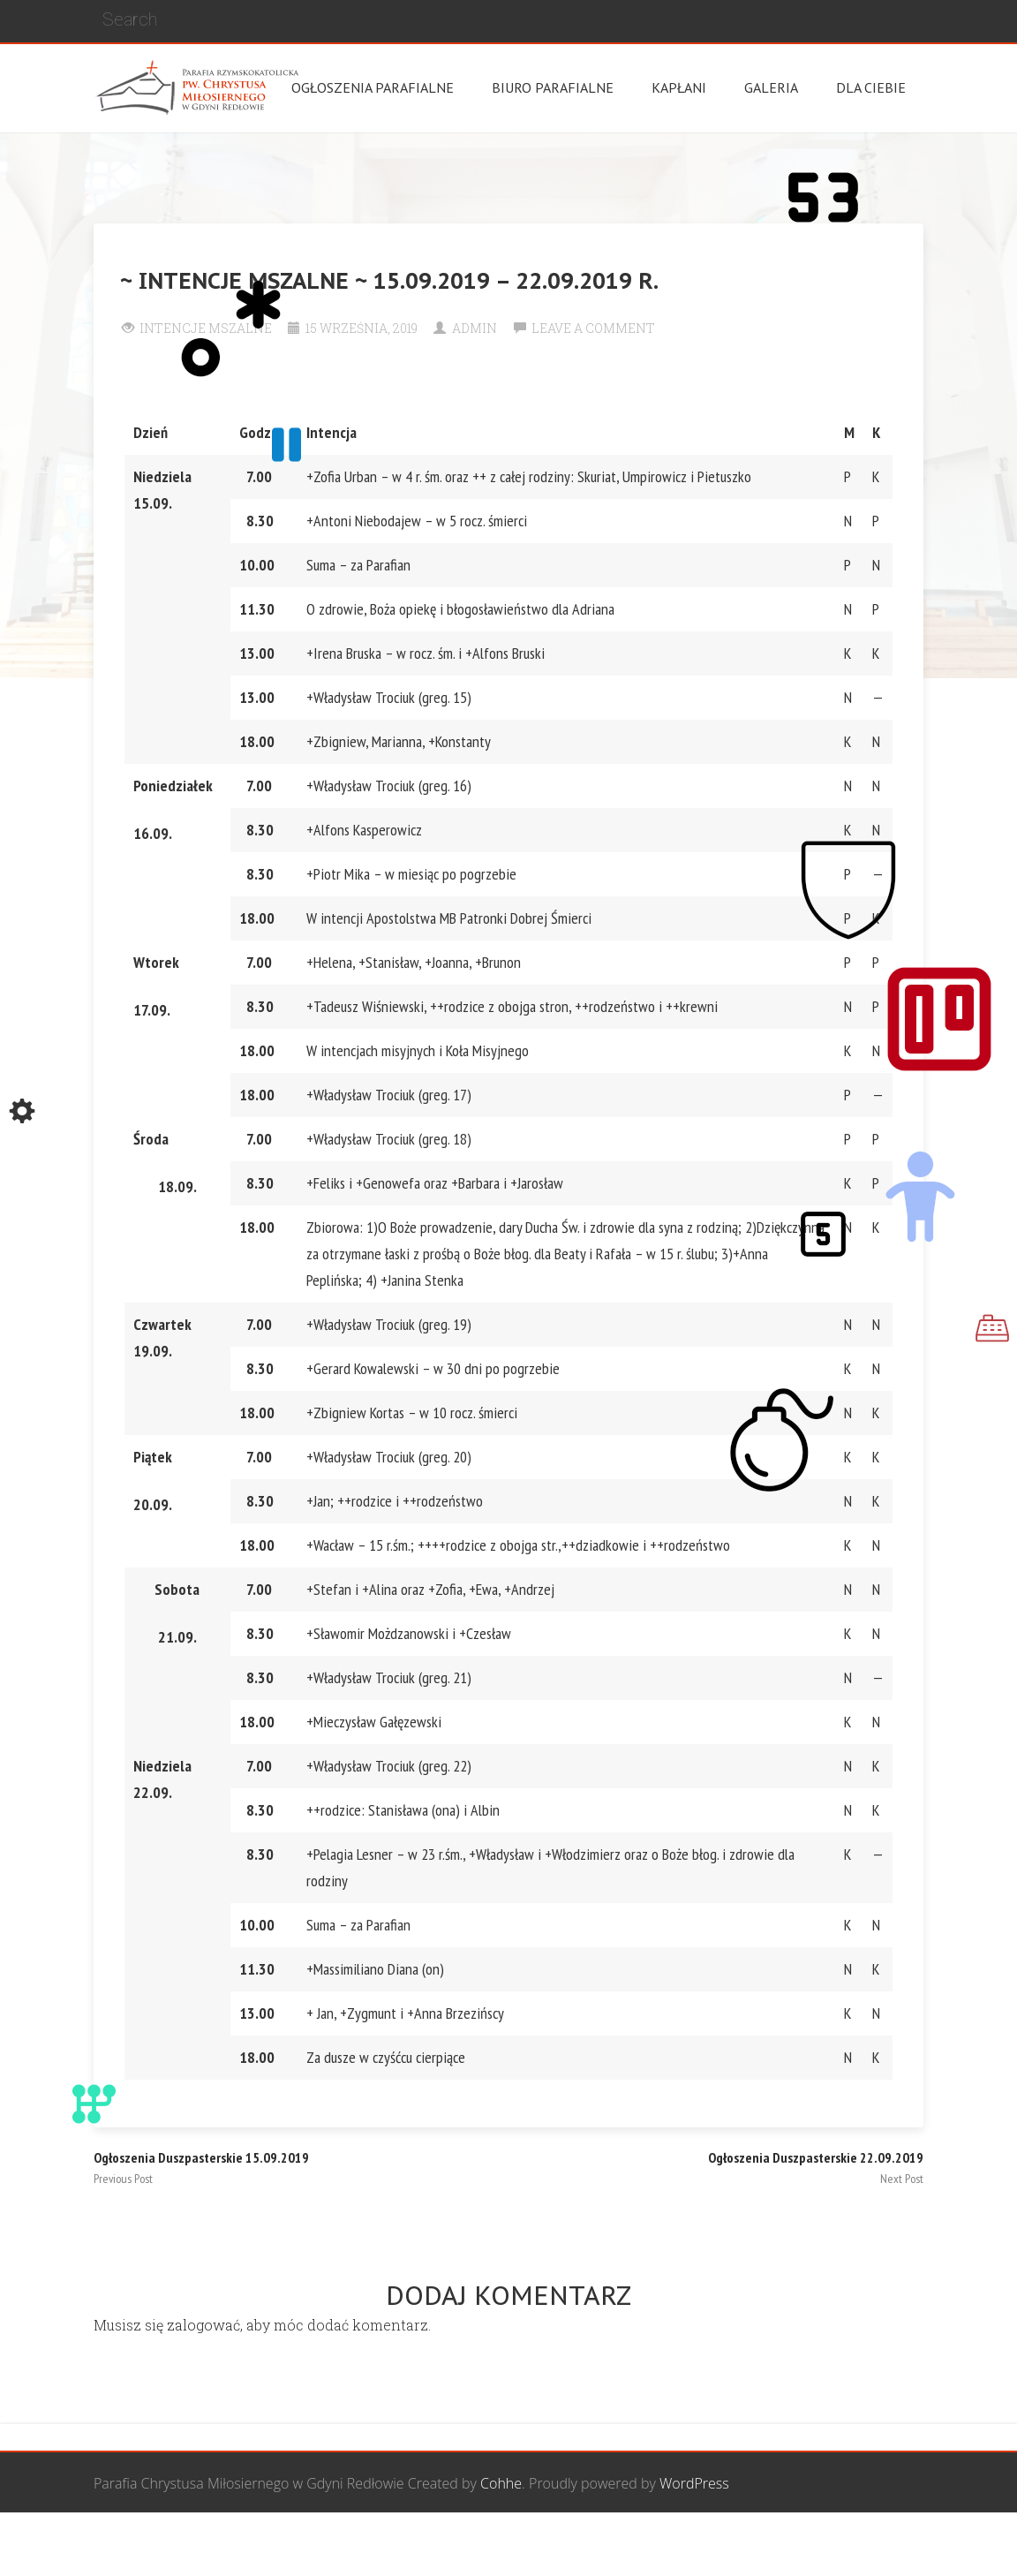 Image resolution: width=1017 pixels, height=2576 pixels. Describe the element at coordinates (230, 327) in the screenshot. I see `toggle regular expression search mode` at that location.